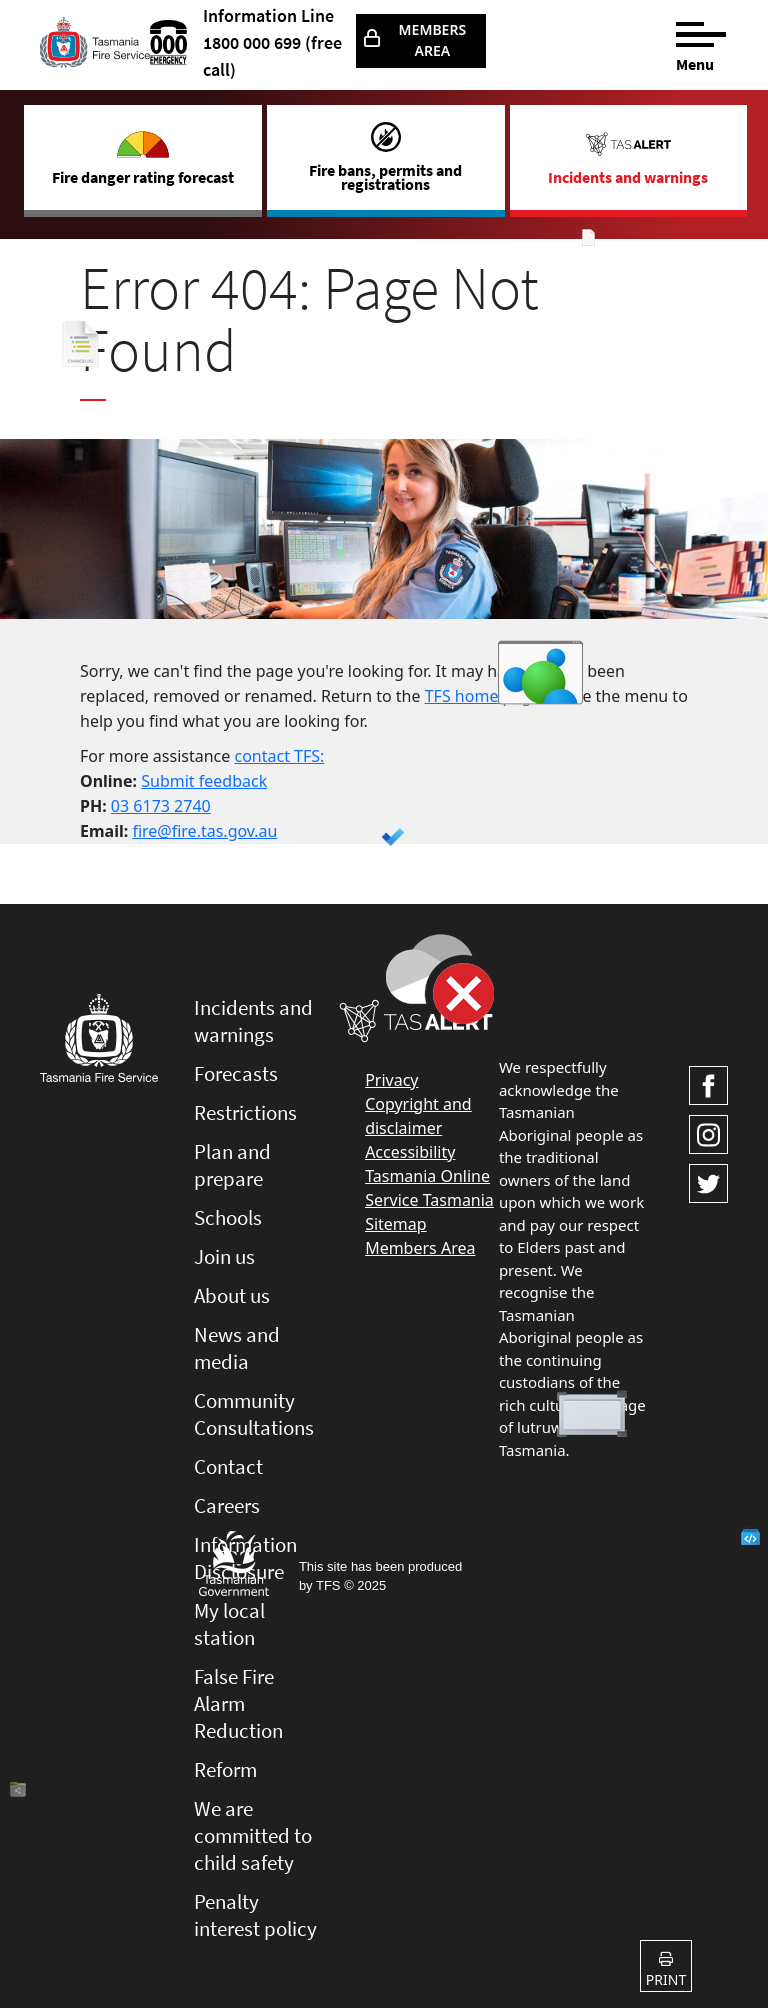  I want to click on open a text document, so click(588, 237).